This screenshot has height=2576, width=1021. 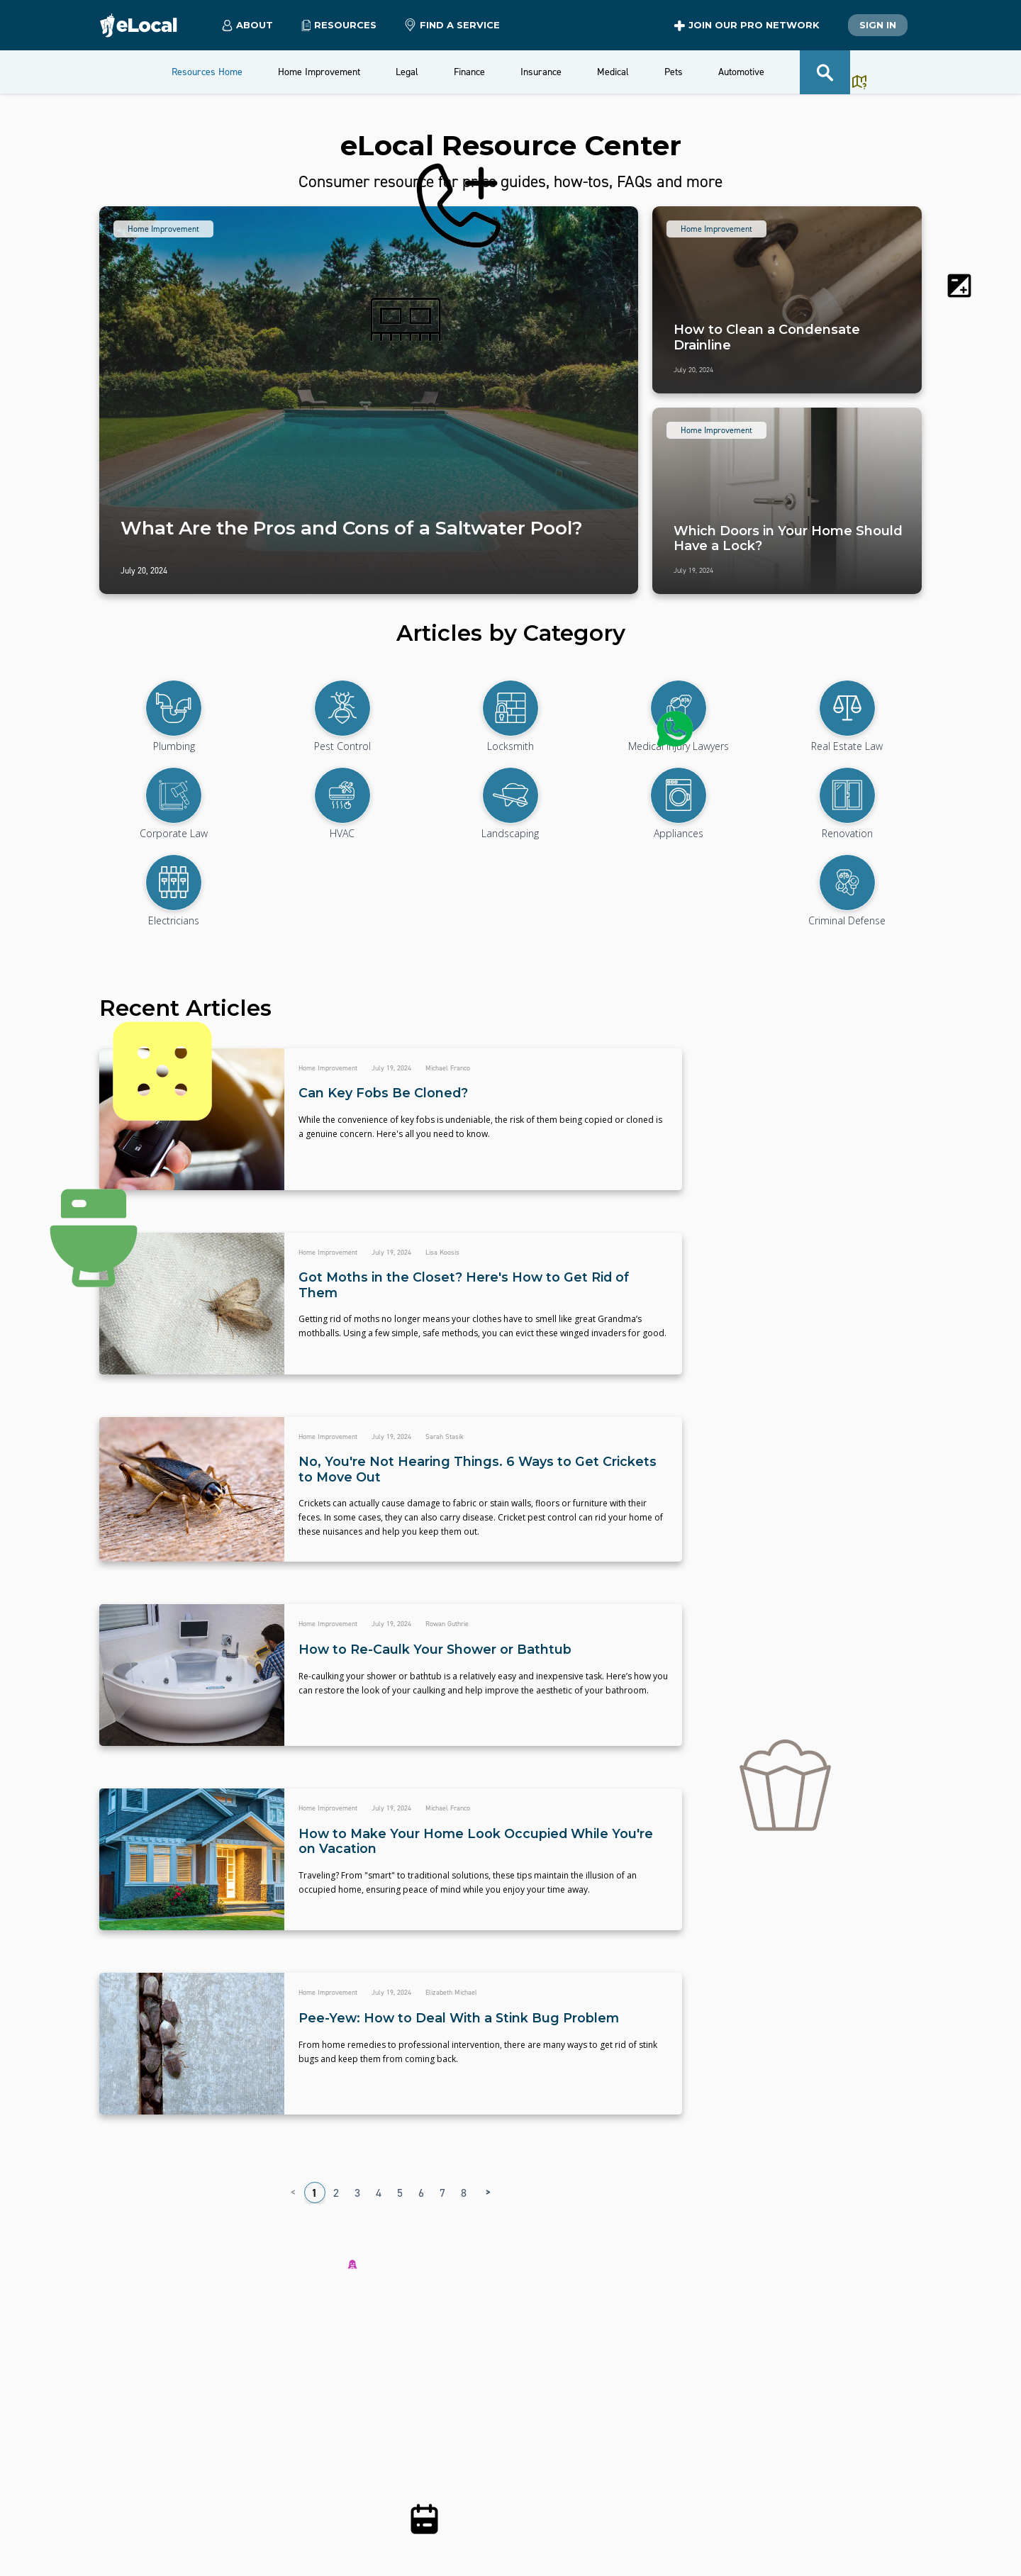 I want to click on open WhatsApp messaging app, so click(x=675, y=729).